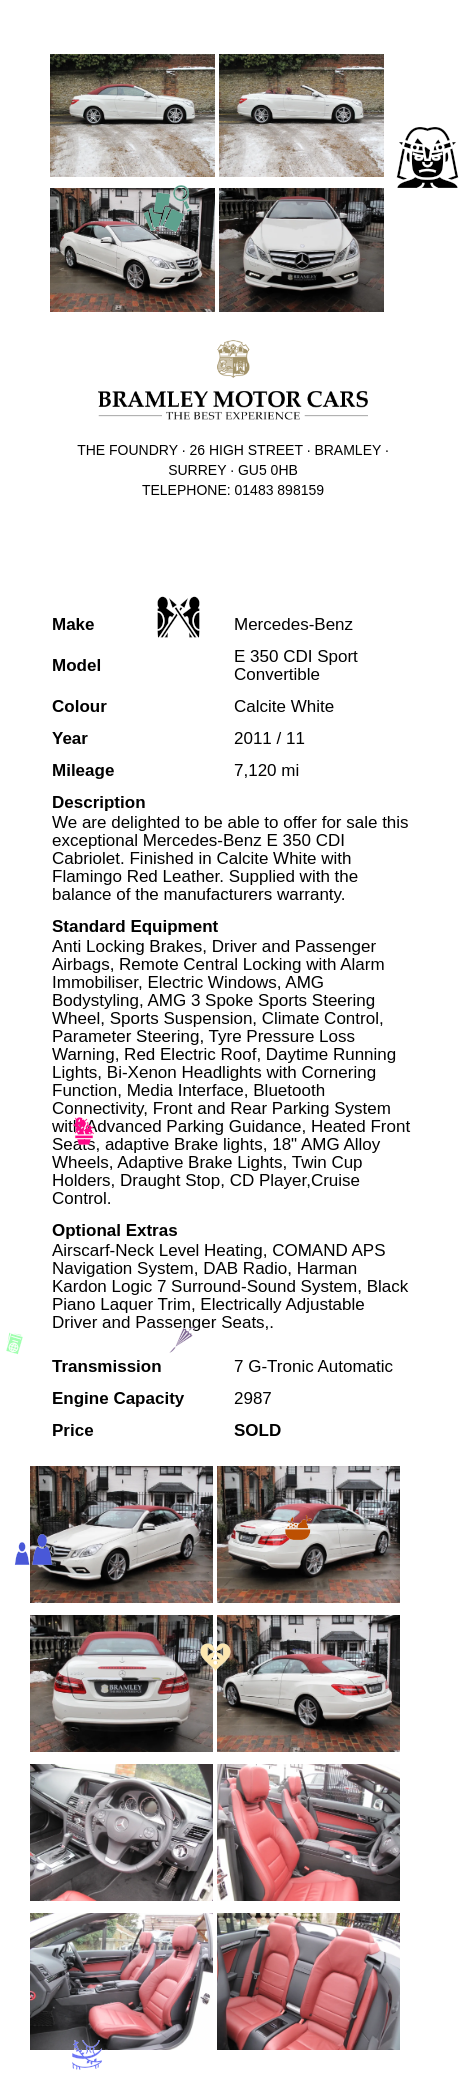 The width and height of the screenshot is (466, 2088). Describe the element at coordinates (84, 1131) in the screenshot. I see `decorative plant or garden category indicator` at that location.